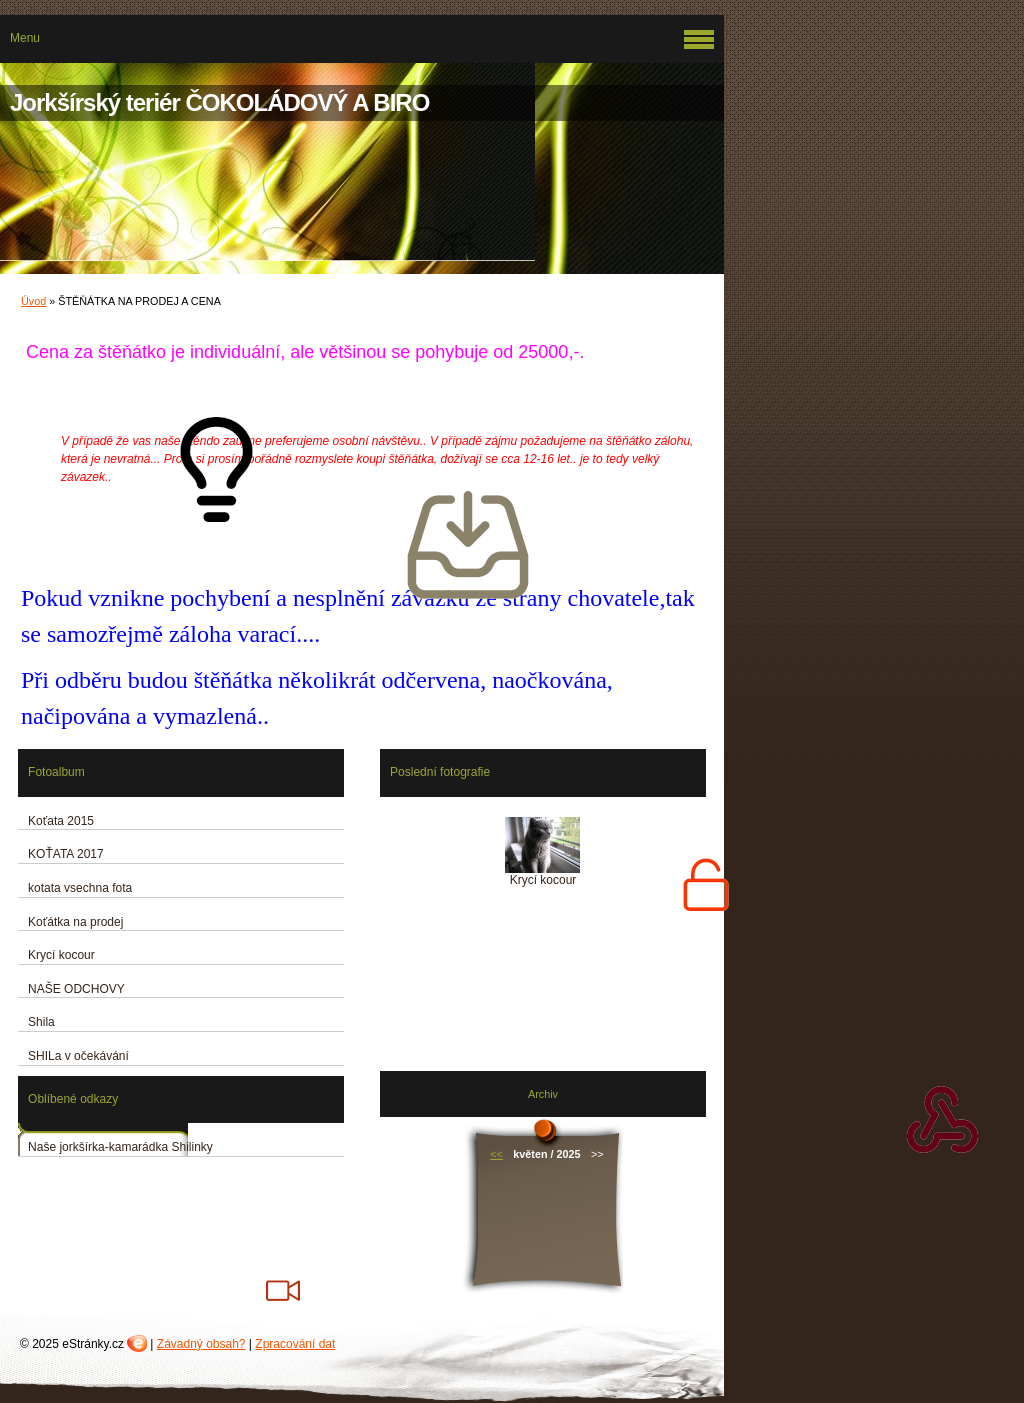 The width and height of the screenshot is (1024, 1403). I want to click on unlock or unsecure an item, so click(706, 886).